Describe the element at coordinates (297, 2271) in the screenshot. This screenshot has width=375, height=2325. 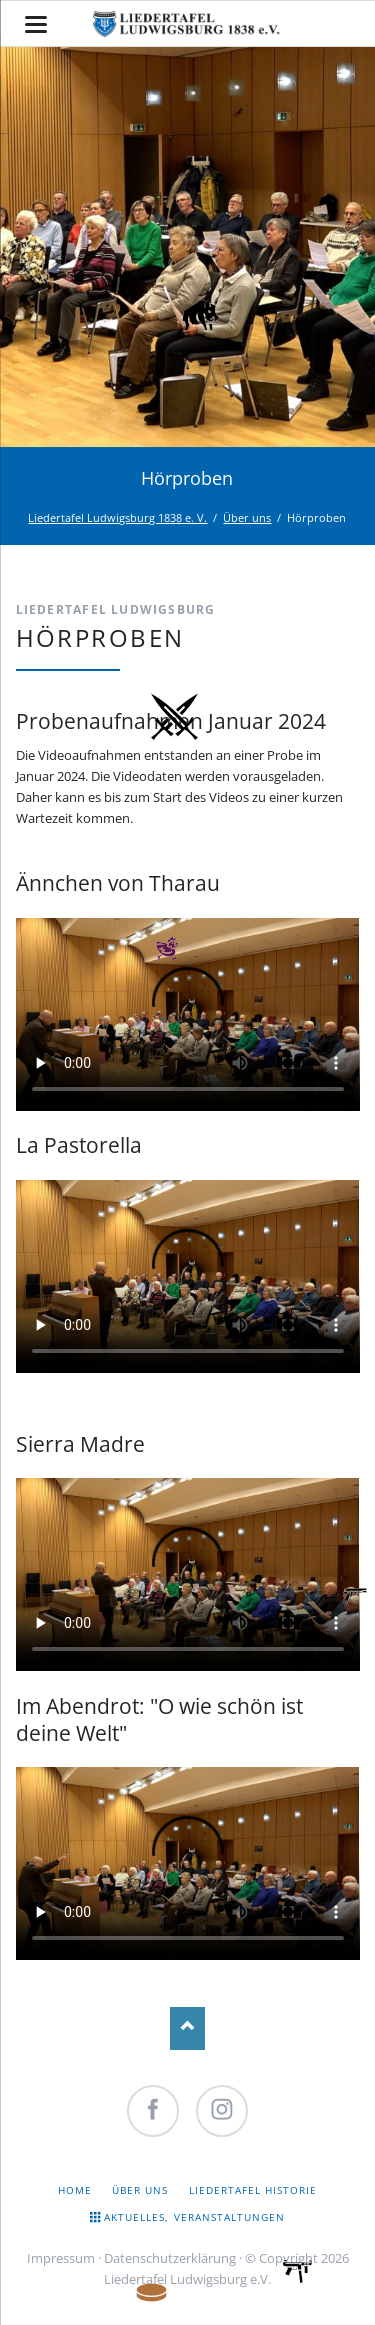
I see `select submachine gun weapon in game inventory` at that location.